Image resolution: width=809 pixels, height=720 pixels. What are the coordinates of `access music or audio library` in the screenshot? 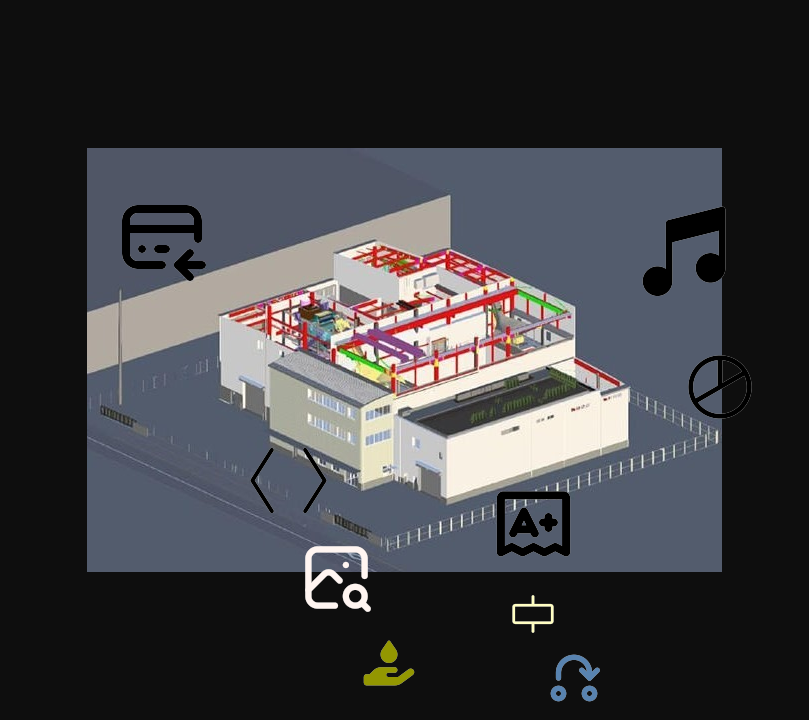 It's located at (689, 253).